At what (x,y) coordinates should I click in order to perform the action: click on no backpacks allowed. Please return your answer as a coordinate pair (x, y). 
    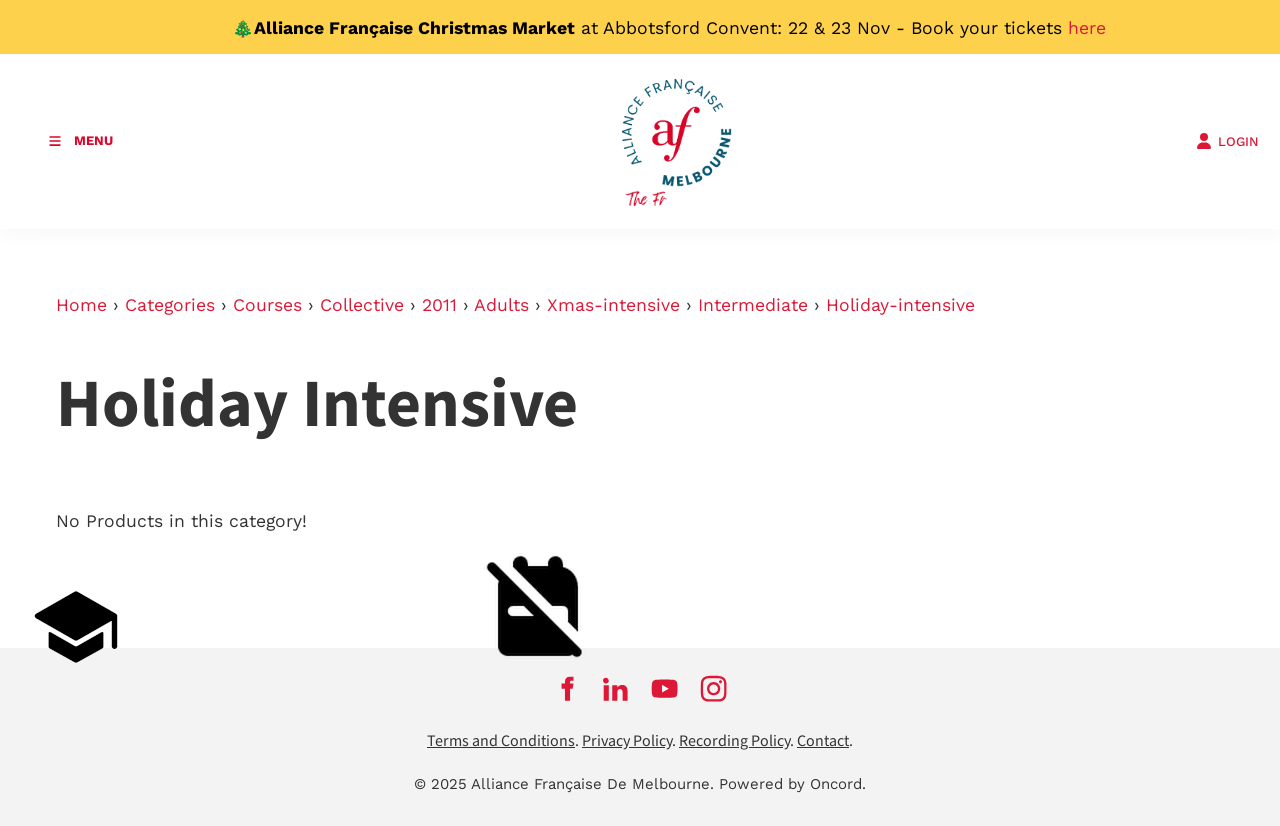
    Looking at the image, I should click on (538, 606).